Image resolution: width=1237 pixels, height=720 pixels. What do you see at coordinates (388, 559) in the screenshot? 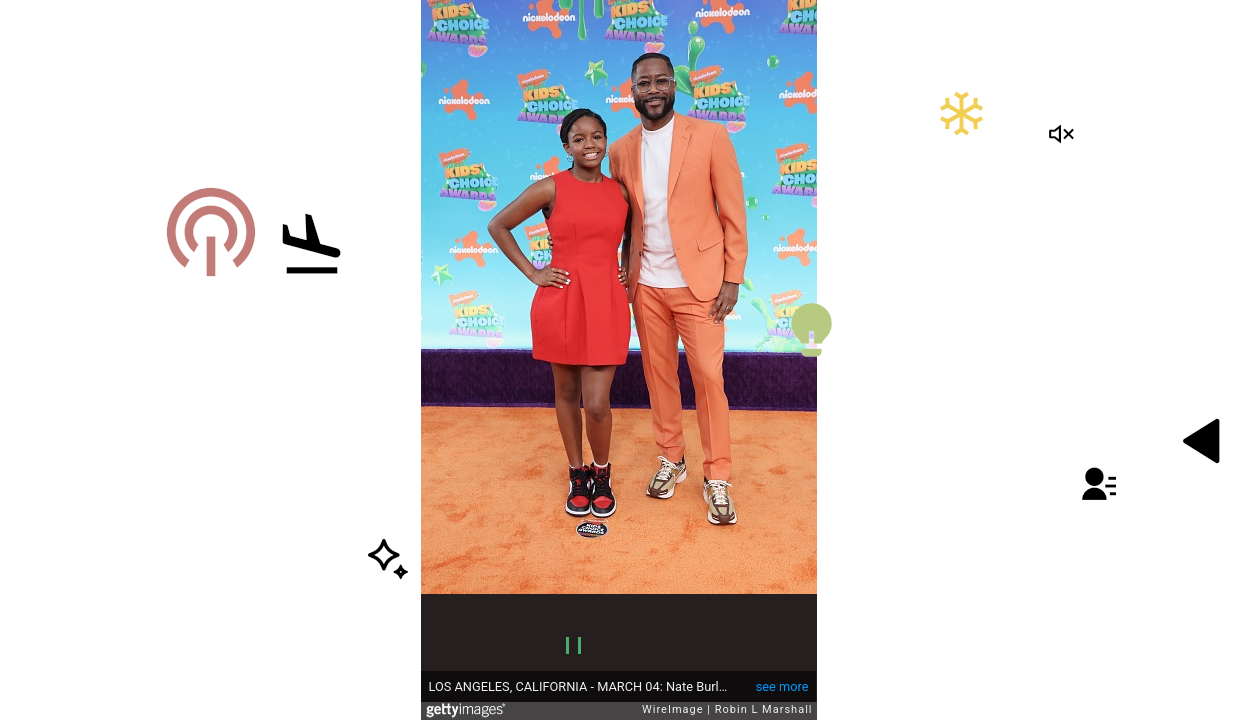
I see `open Google Bard AI assistant` at bounding box center [388, 559].